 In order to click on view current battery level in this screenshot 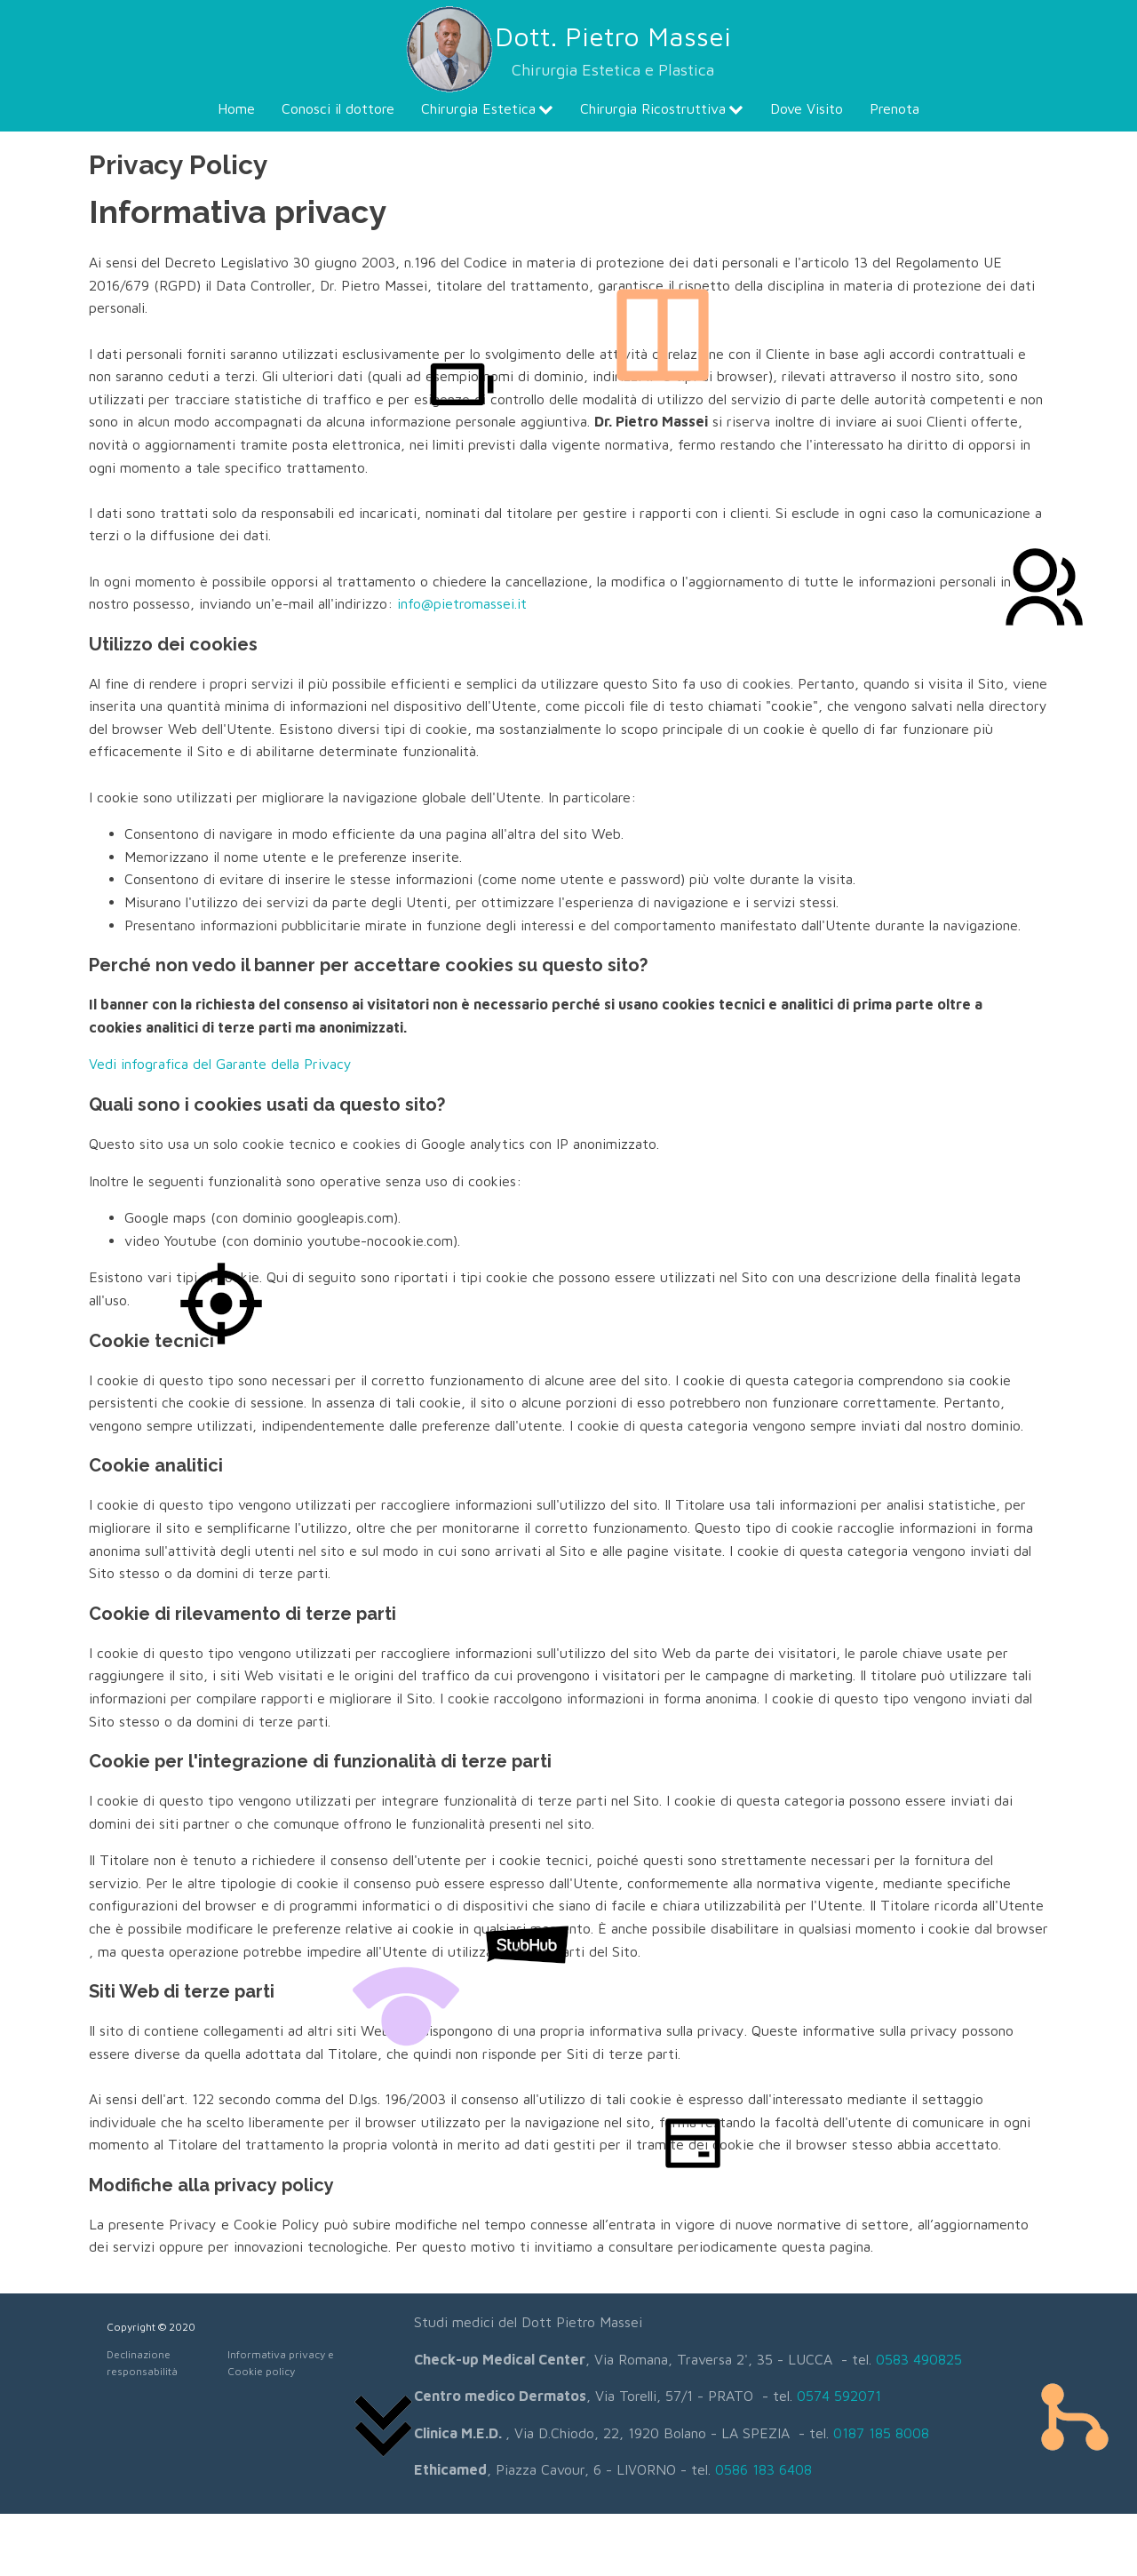, I will do `click(460, 384)`.